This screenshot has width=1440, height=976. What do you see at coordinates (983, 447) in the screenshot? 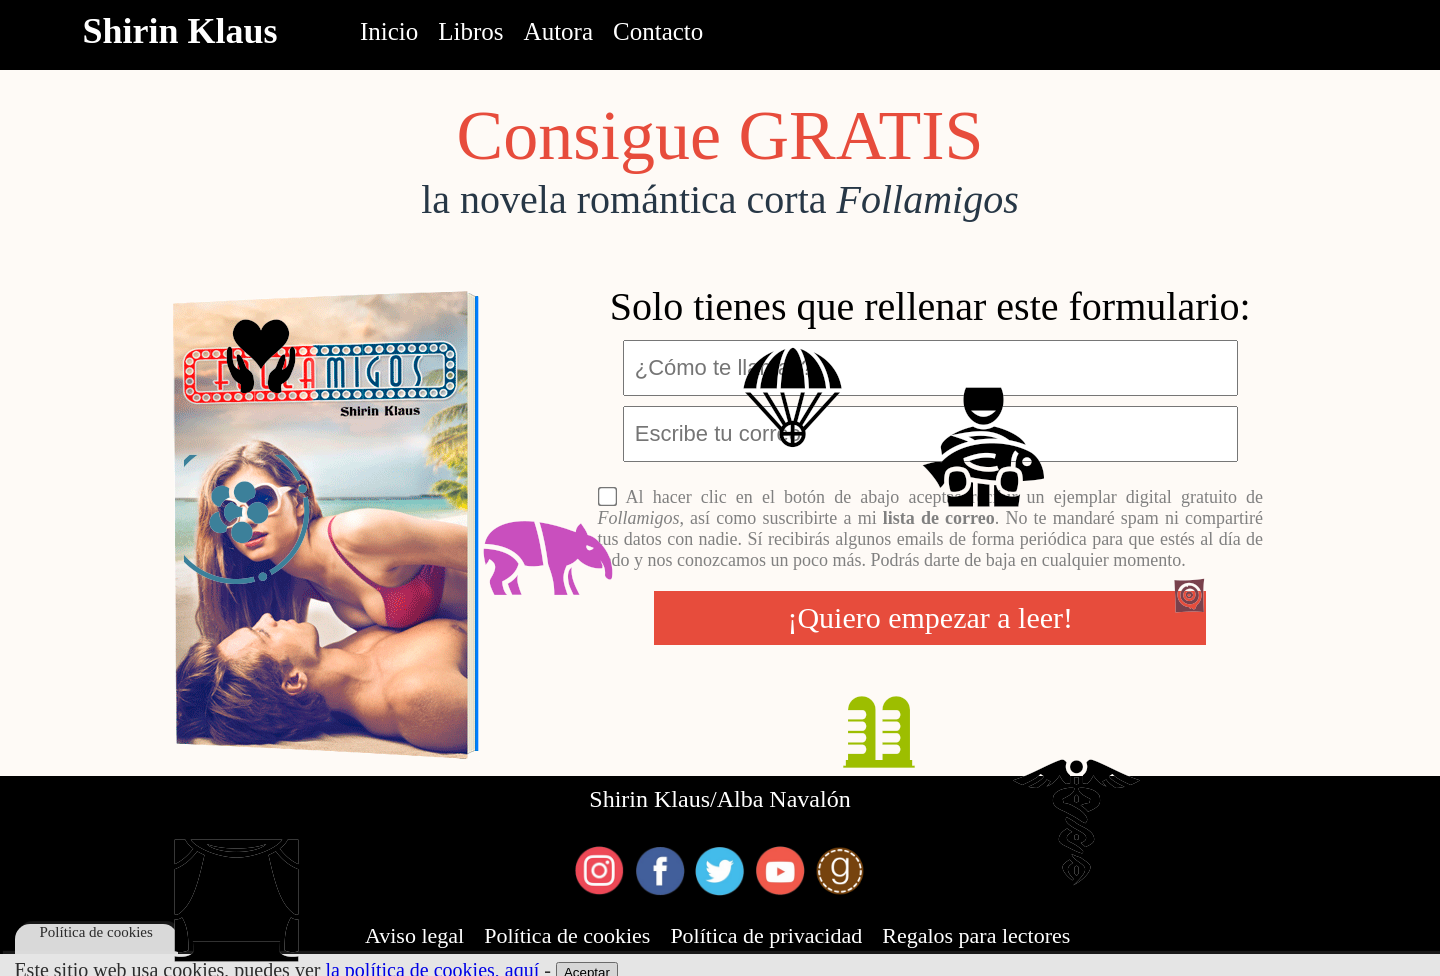
I see `fishing mini-game or activity` at bounding box center [983, 447].